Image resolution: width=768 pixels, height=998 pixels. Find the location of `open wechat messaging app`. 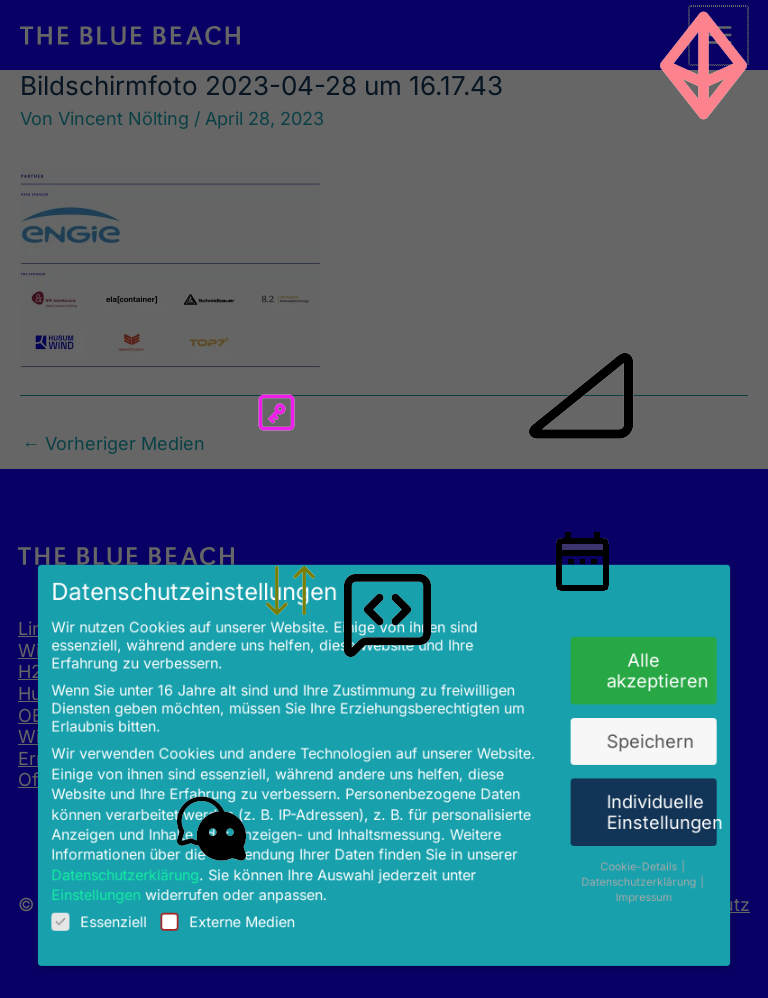

open wechat messaging app is located at coordinates (211, 828).